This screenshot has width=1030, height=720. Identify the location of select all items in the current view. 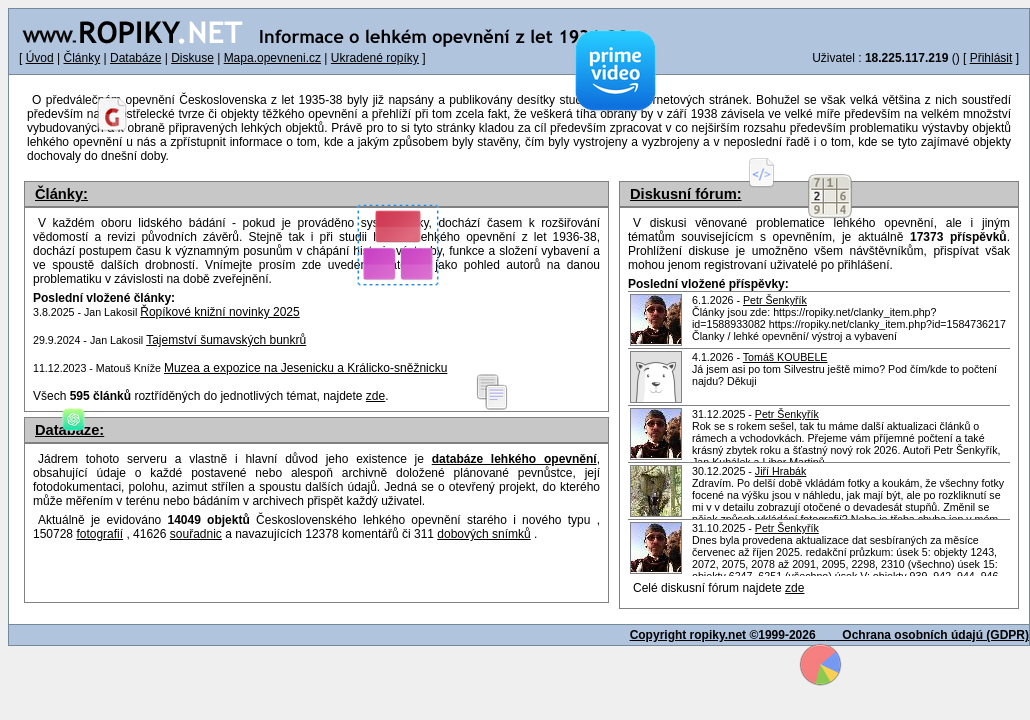
(398, 245).